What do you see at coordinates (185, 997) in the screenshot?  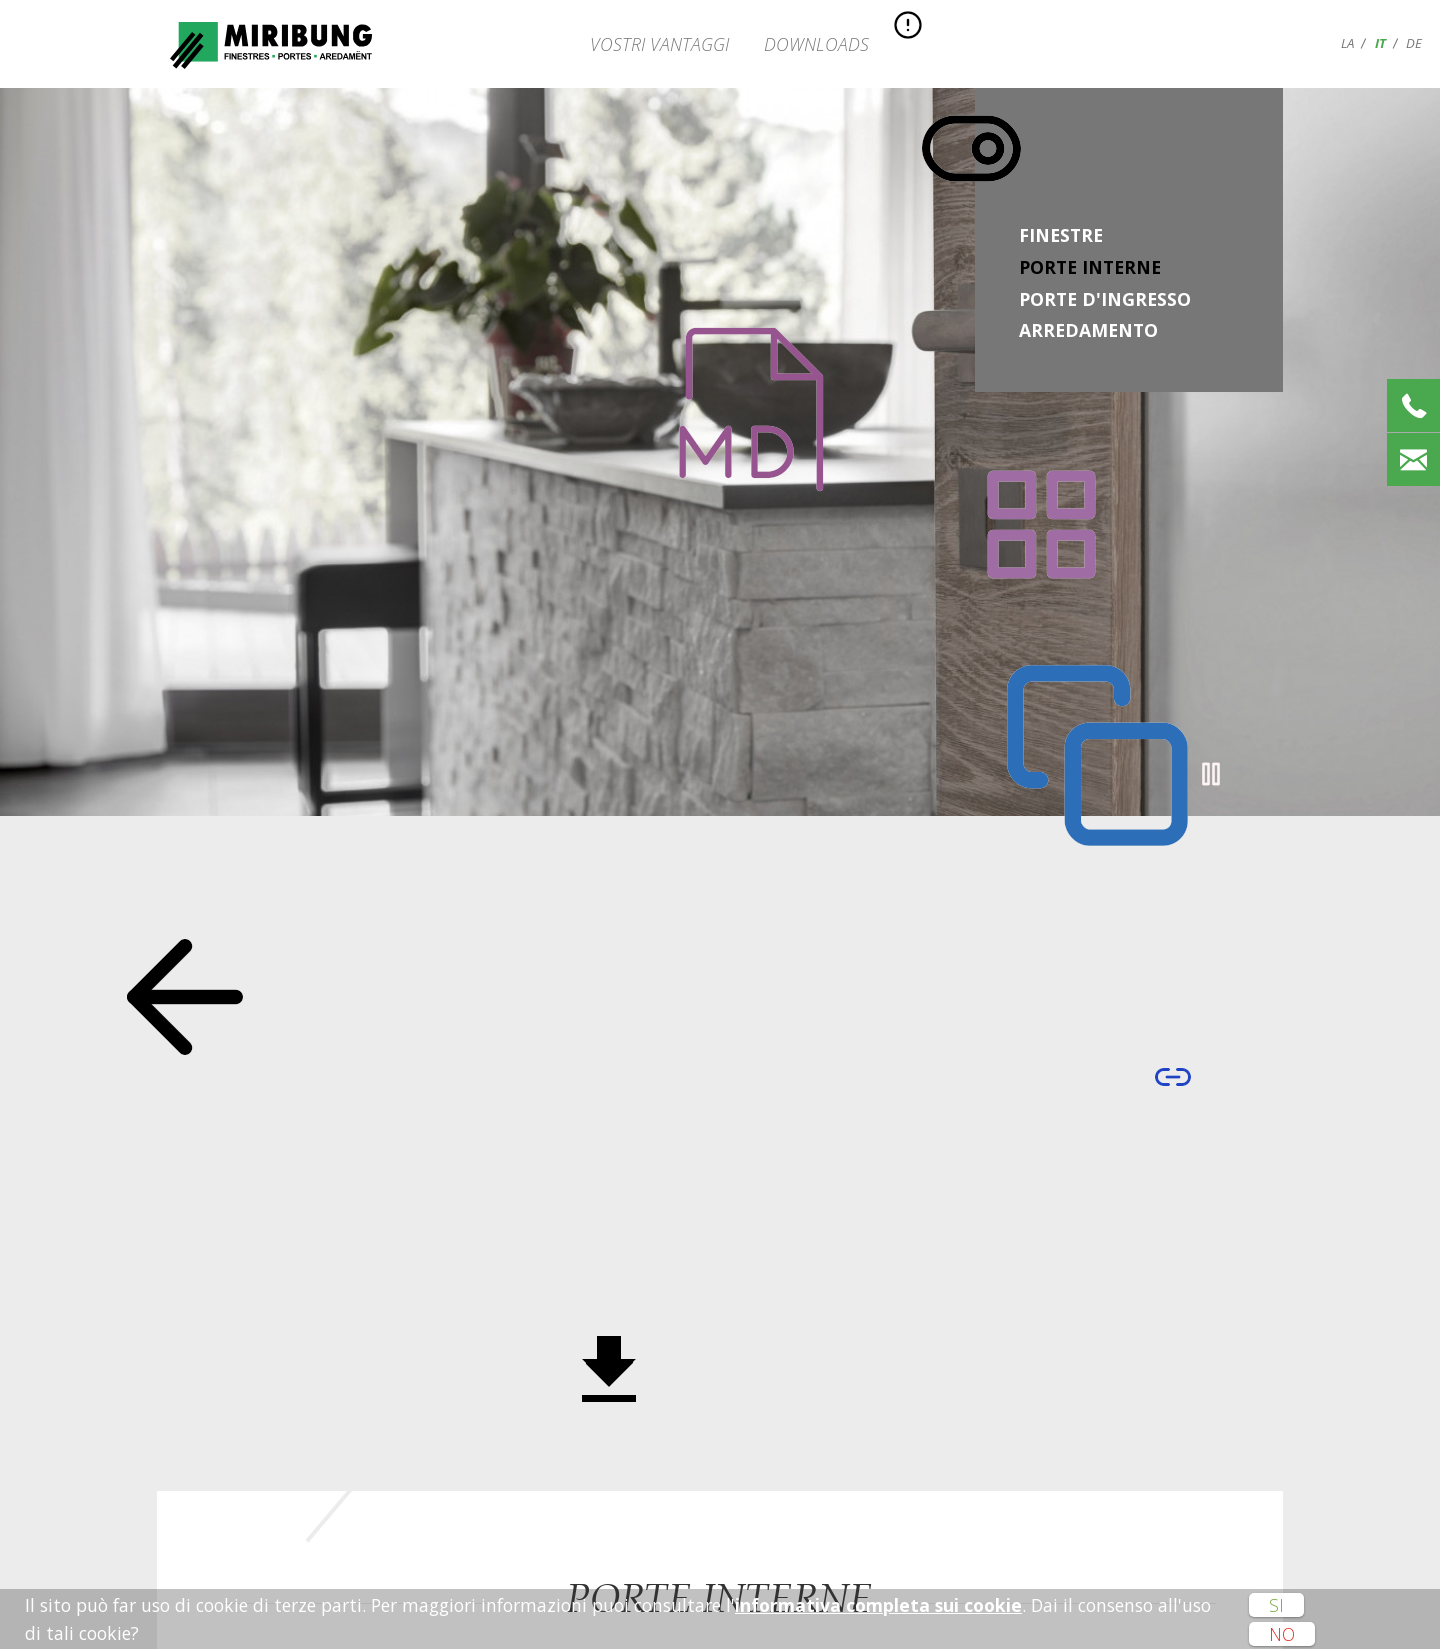 I see `go back to the previous screen` at bounding box center [185, 997].